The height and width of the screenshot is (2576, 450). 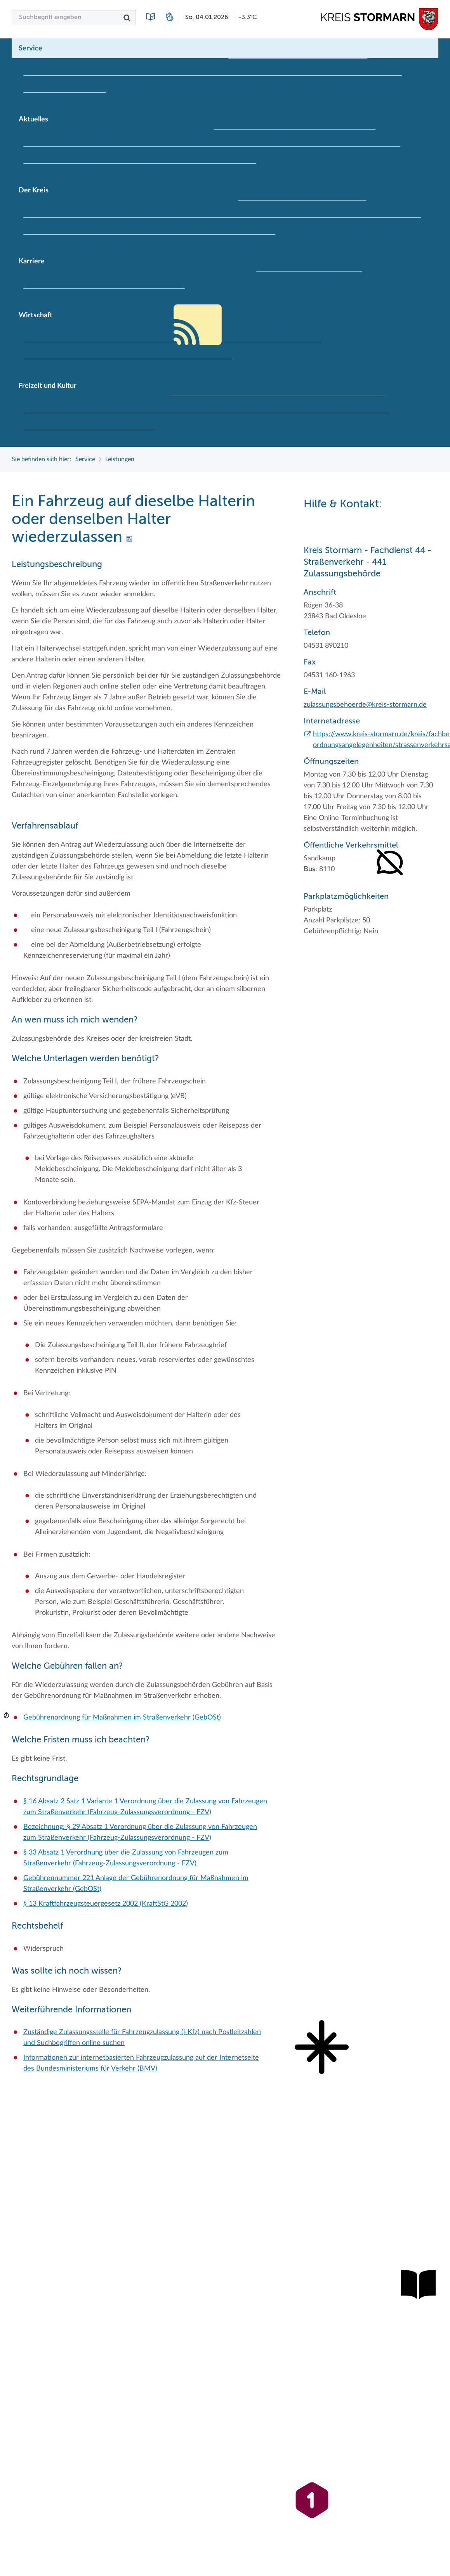 What do you see at coordinates (390, 862) in the screenshot?
I see `messaging is disabled or unavailable` at bounding box center [390, 862].